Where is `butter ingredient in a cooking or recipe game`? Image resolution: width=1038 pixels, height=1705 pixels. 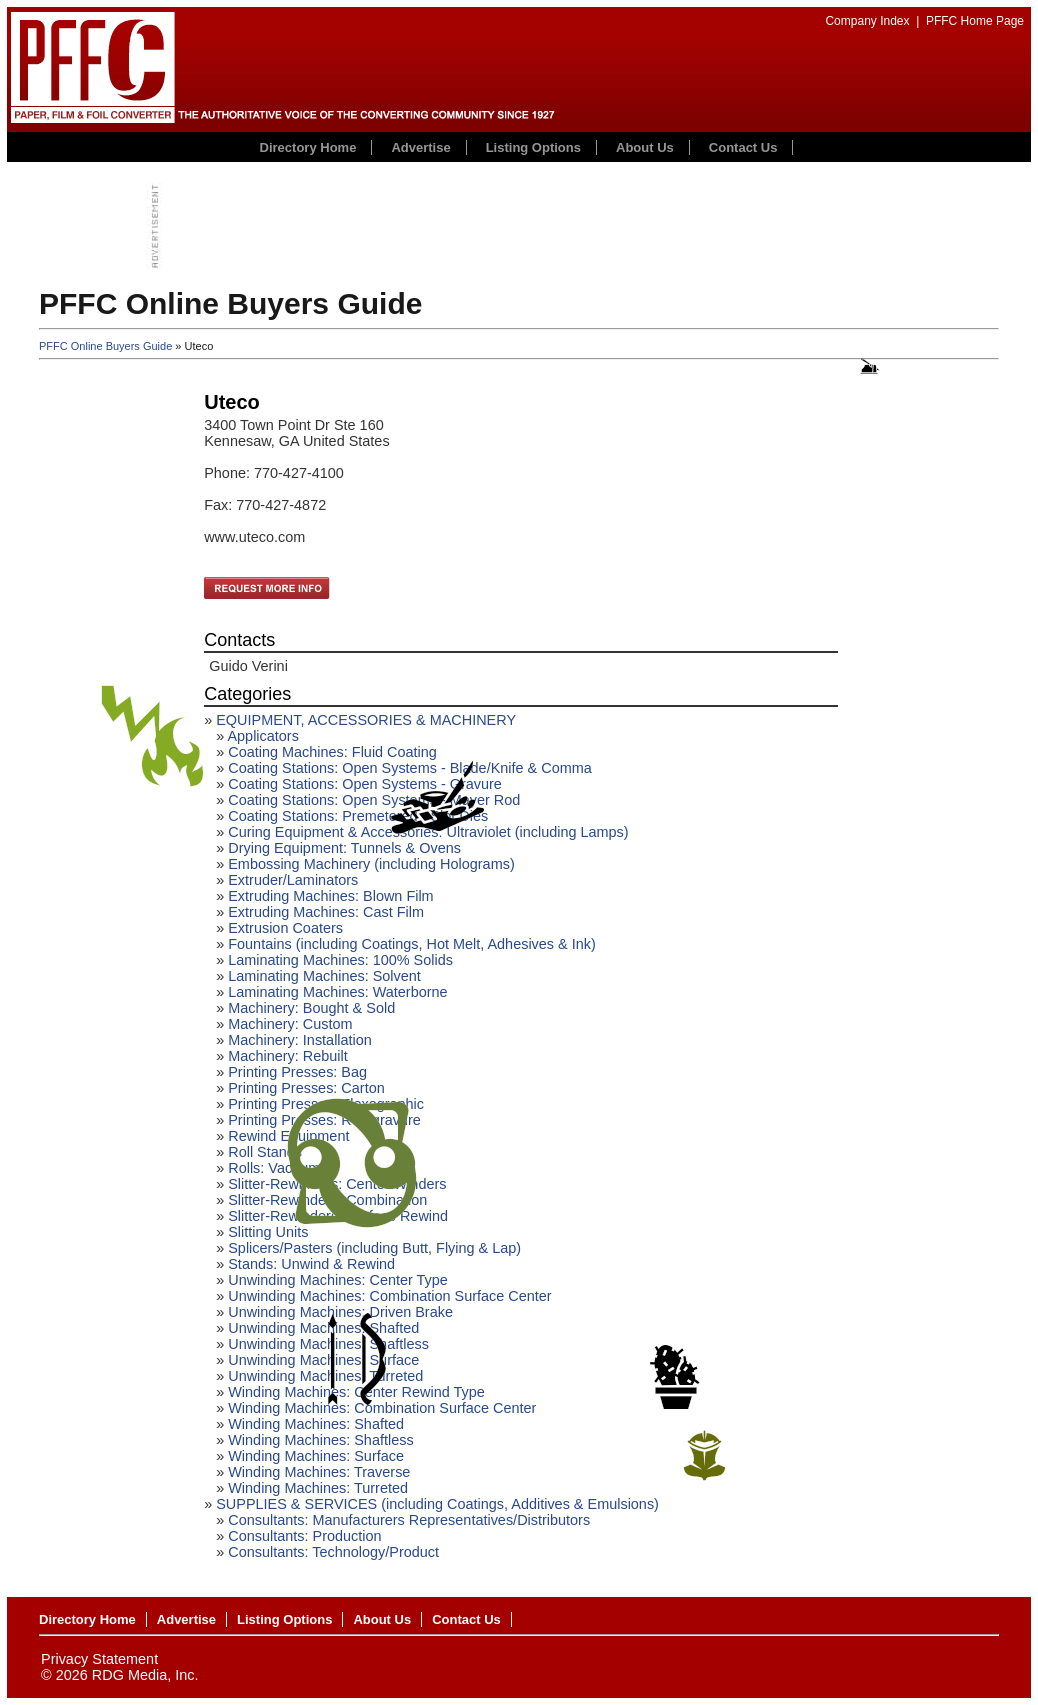 butter ingredient in a cooking or recipe game is located at coordinates (870, 366).